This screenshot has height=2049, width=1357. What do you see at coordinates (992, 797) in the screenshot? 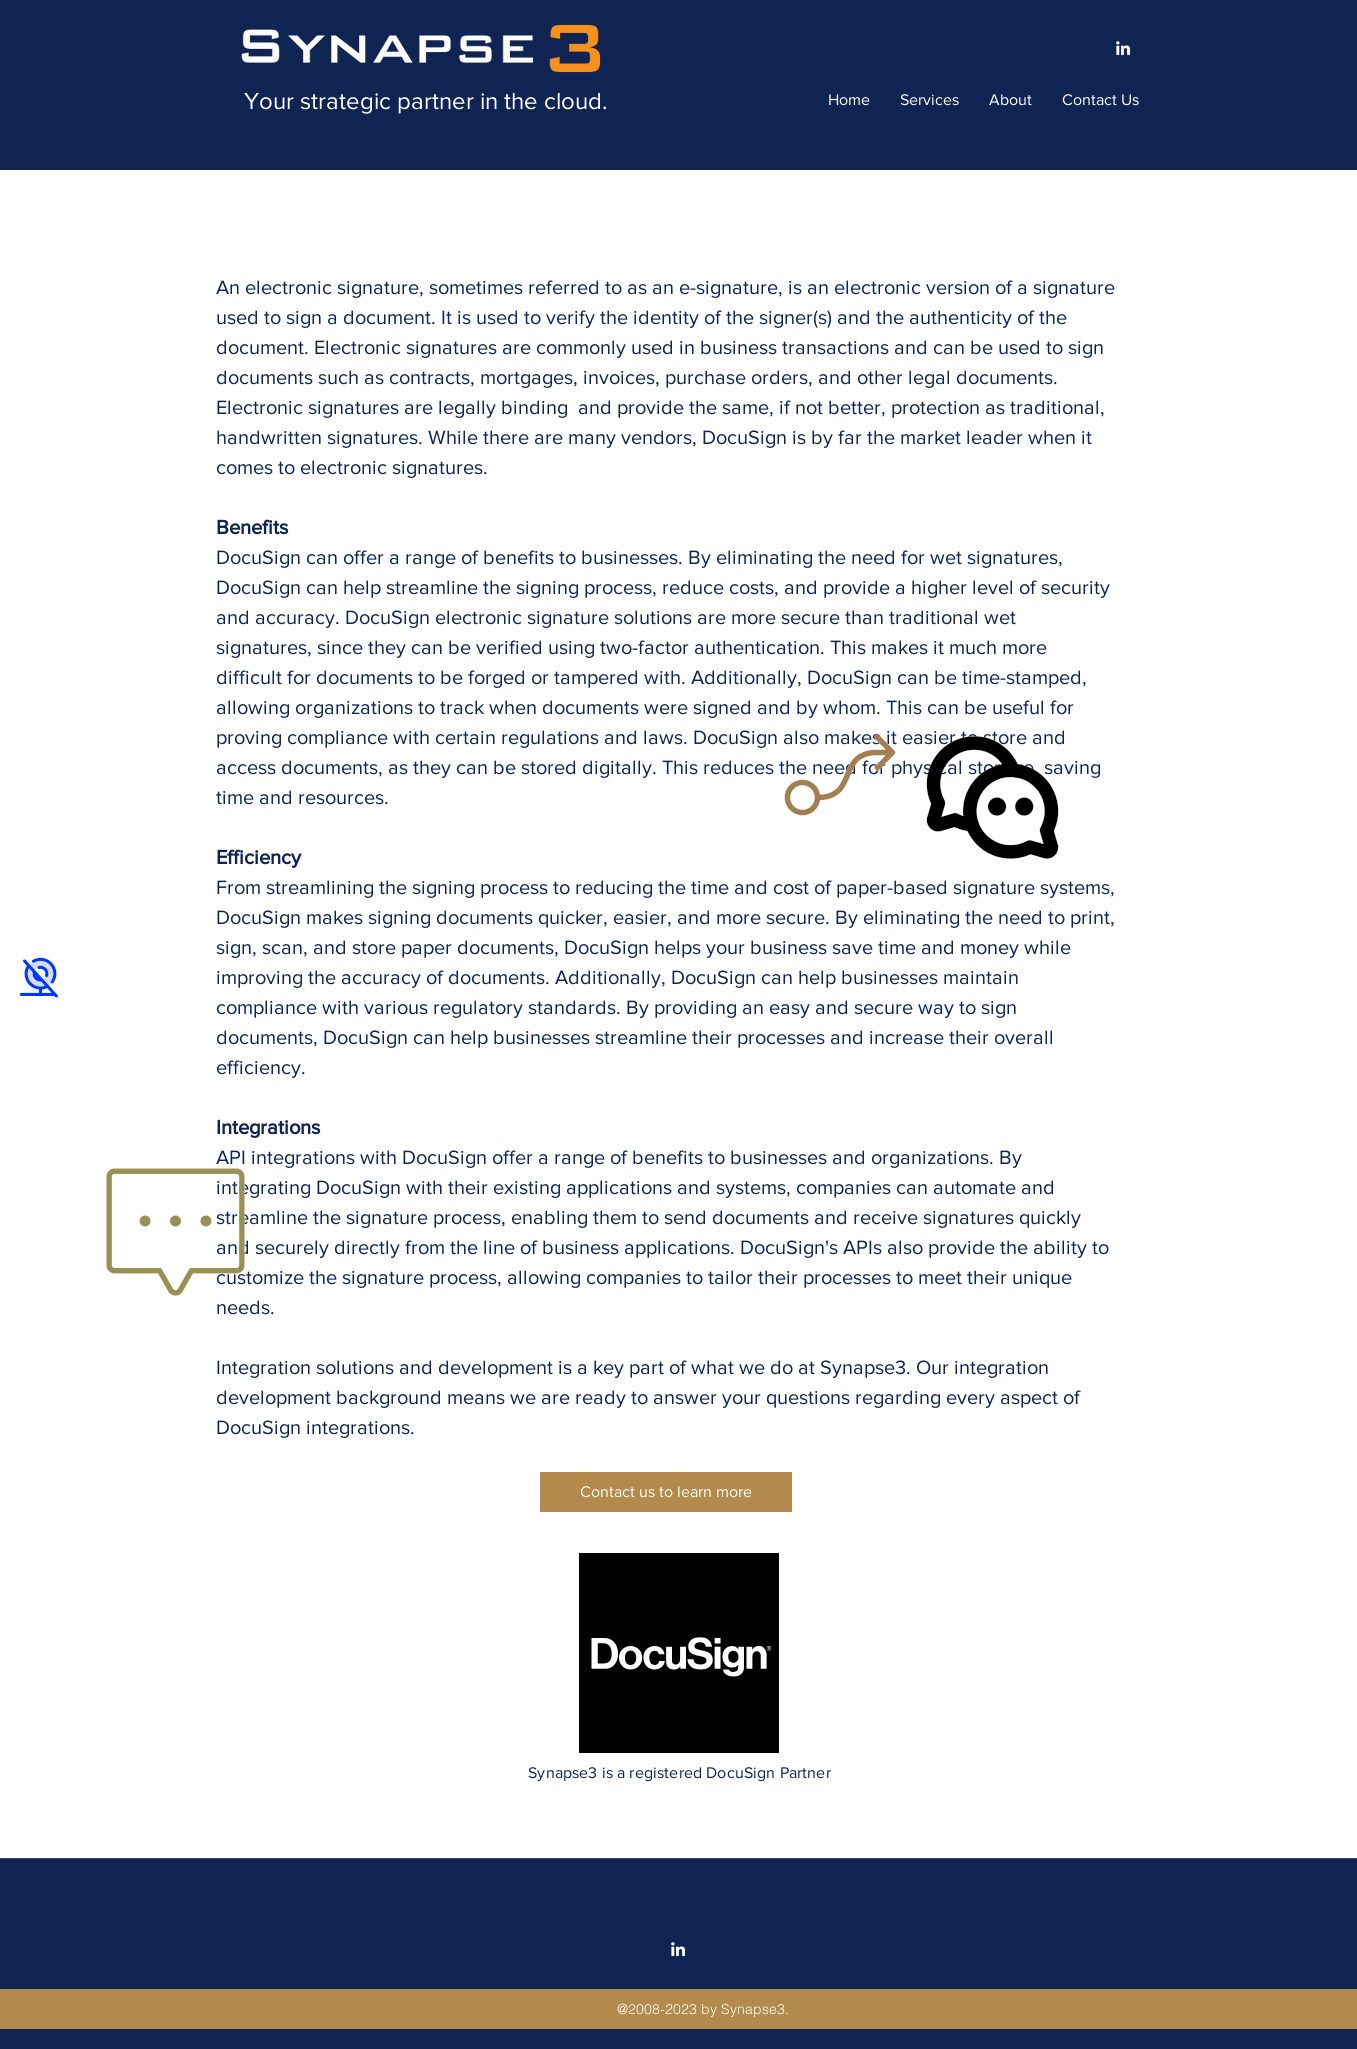
I see `open wechat messaging app` at bounding box center [992, 797].